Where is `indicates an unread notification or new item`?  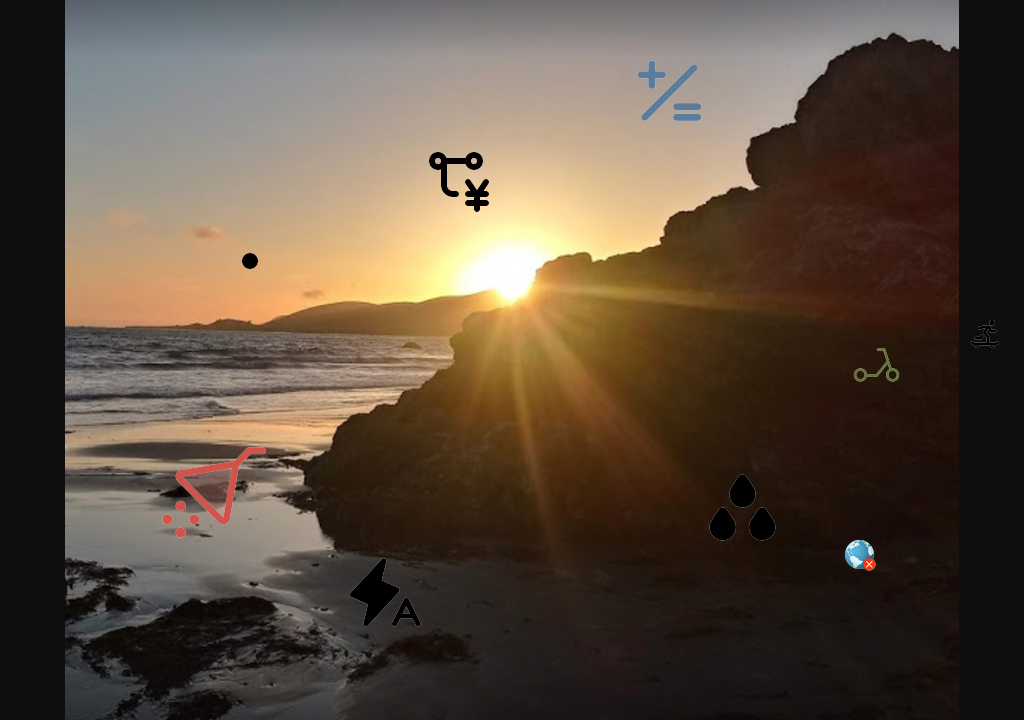 indicates an unread notification or new item is located at coordinates (250, 261).